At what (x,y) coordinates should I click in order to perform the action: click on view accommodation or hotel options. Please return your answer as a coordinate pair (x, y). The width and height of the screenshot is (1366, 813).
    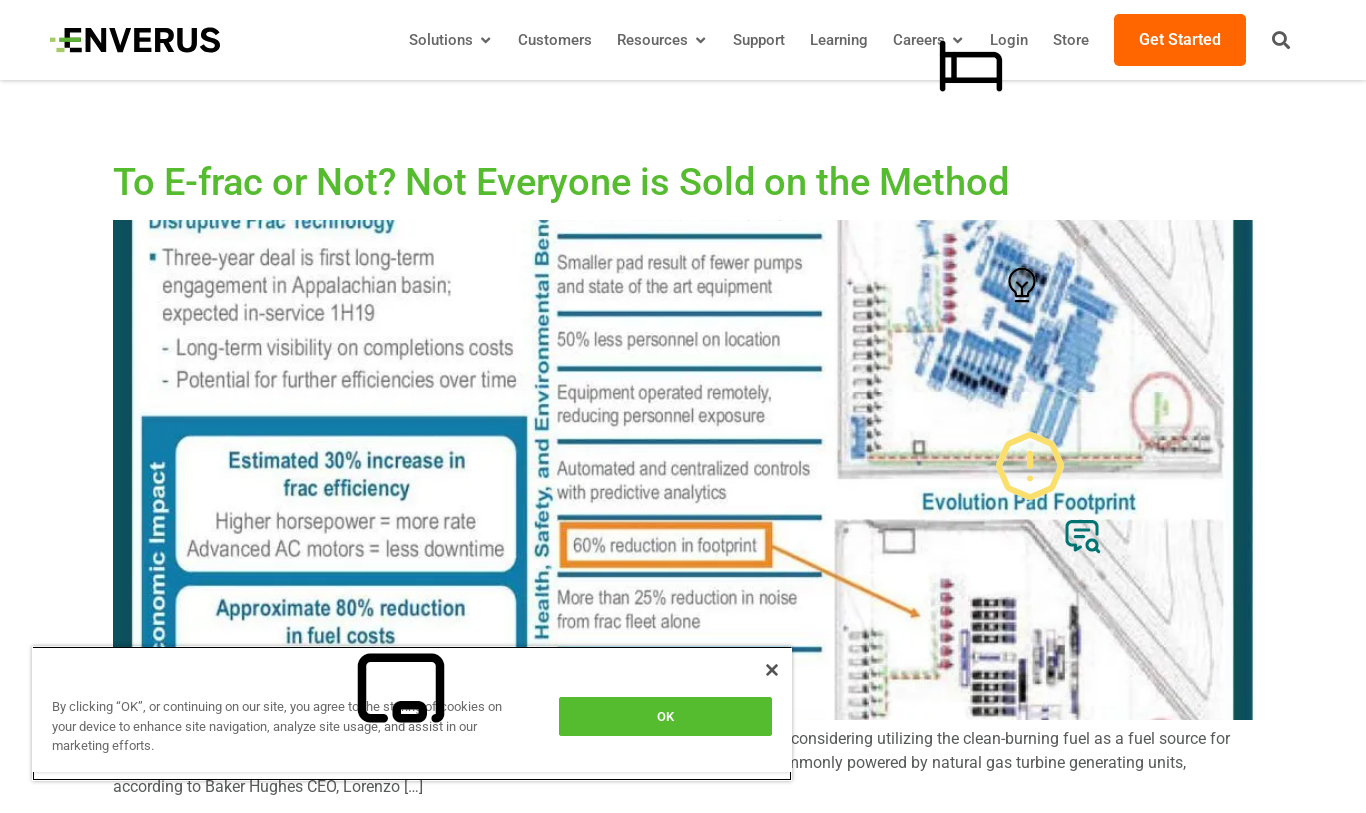
    Looking at the image, I should click on (971, 66).